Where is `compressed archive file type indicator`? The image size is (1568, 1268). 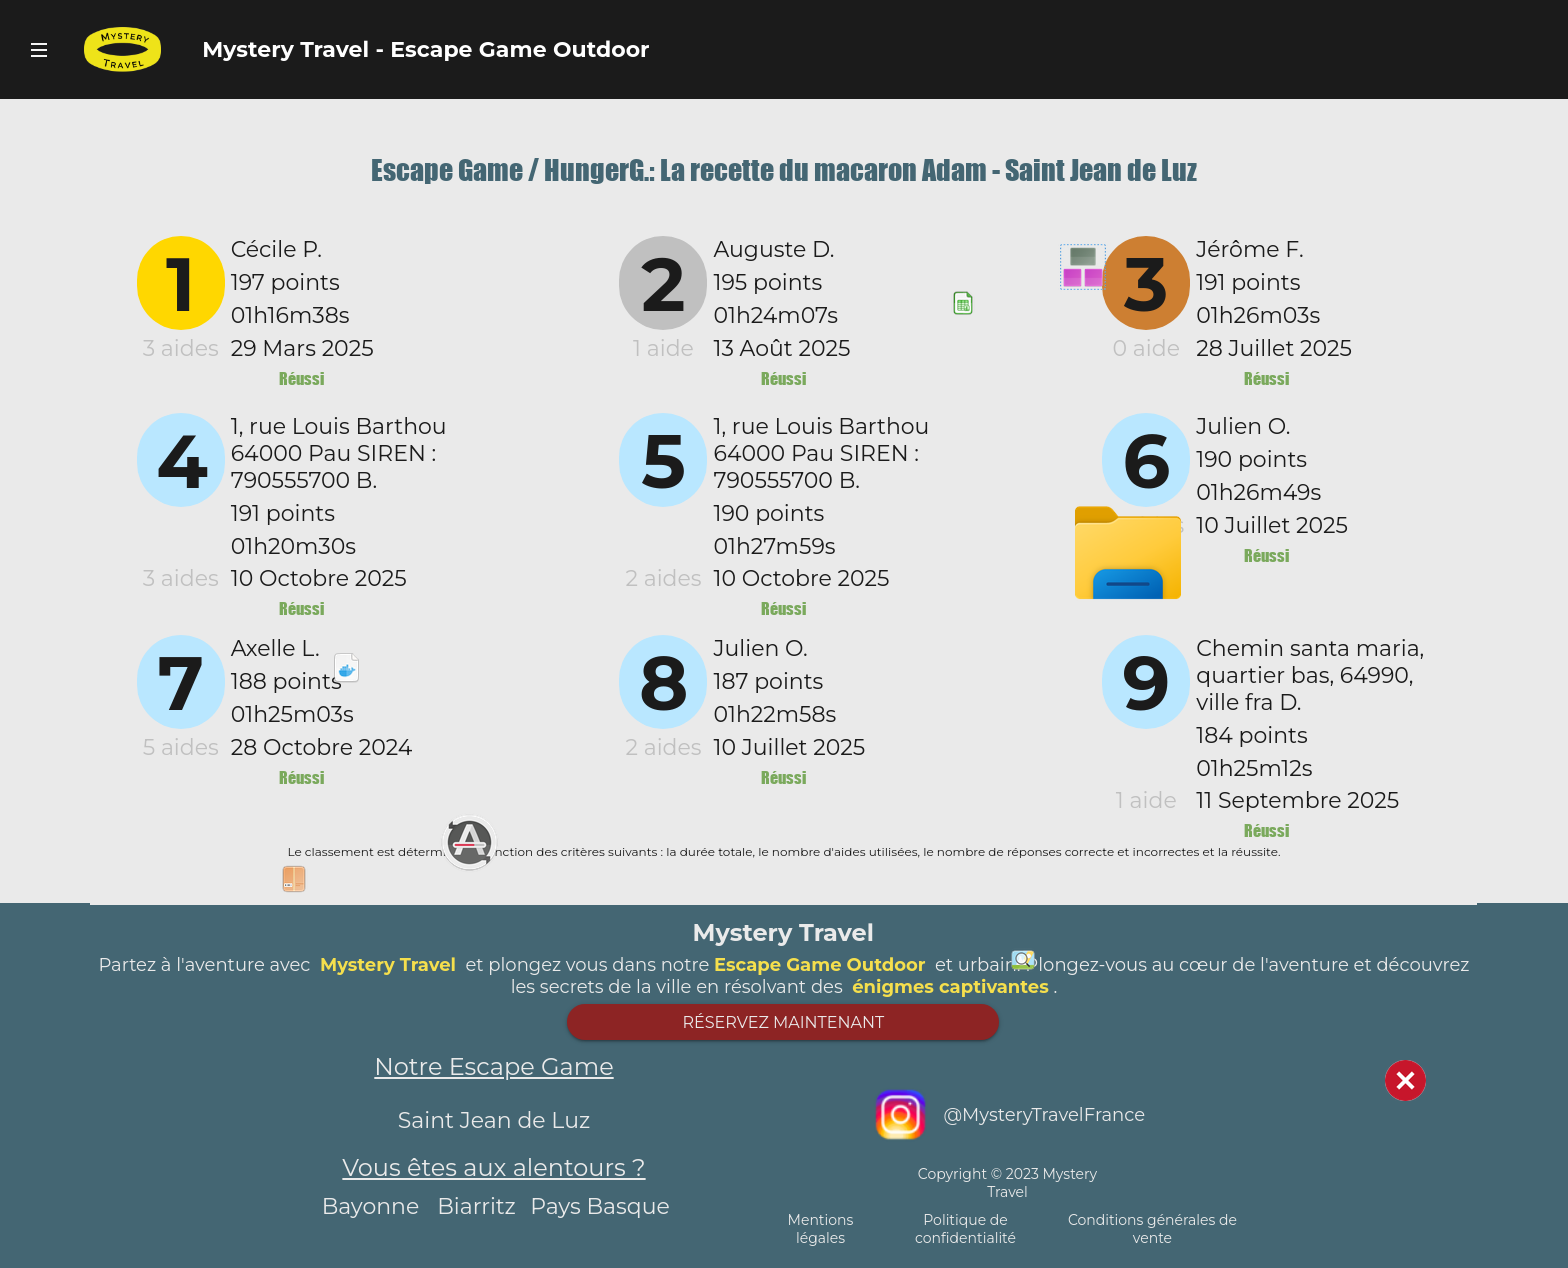 compressed archive file type indicator is located at coordinates (294, 879).